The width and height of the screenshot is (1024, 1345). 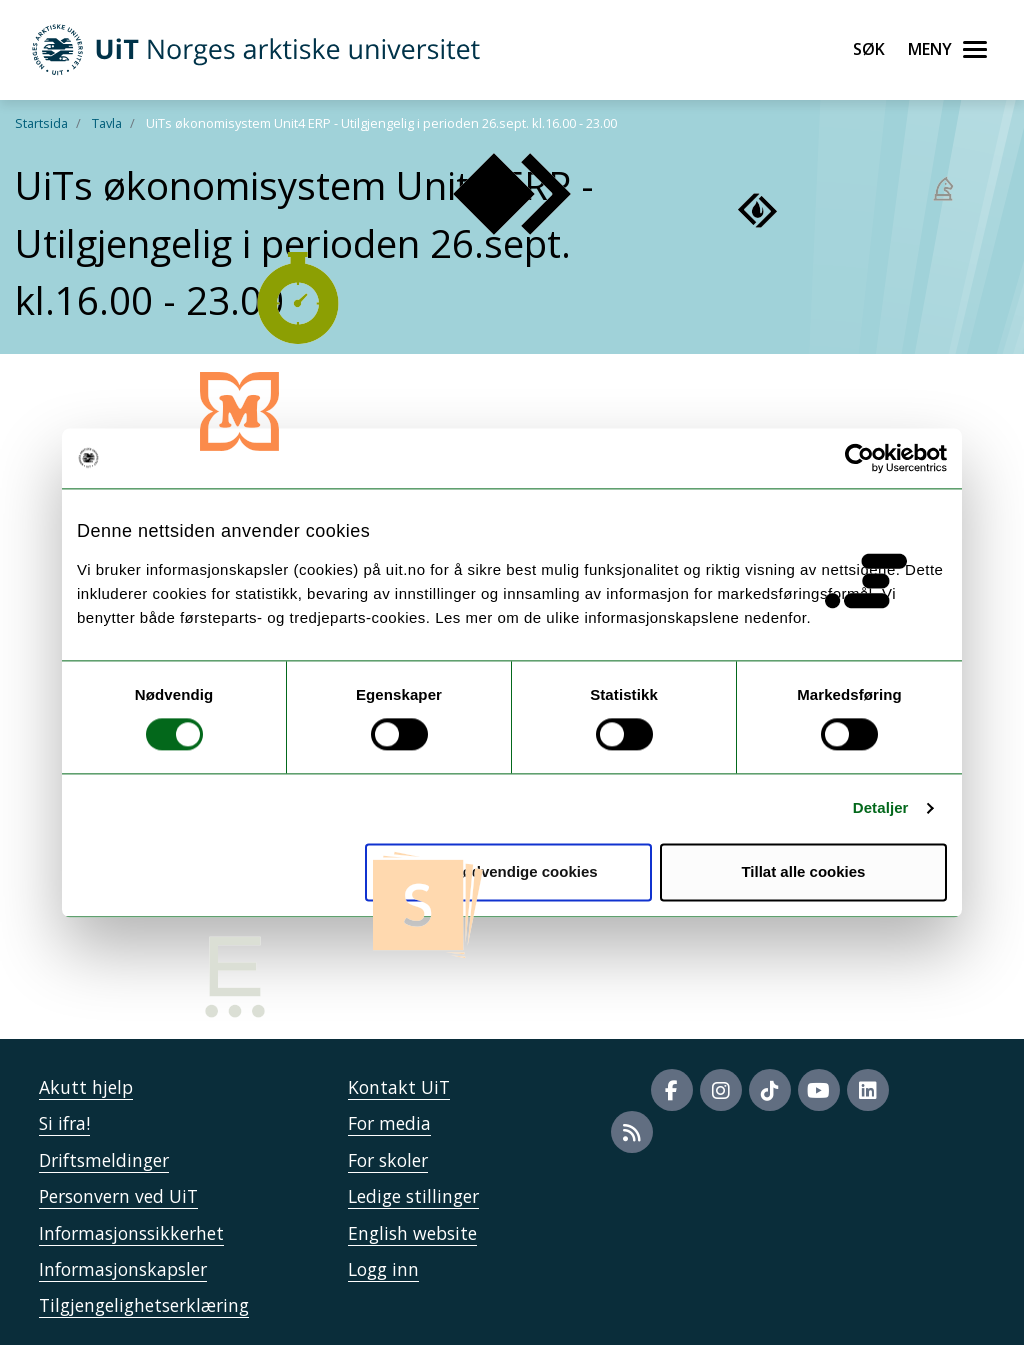 What do you see at coordinates (943, 189) in the screenshot?
I see `play chess game` at bounding box center [943, 189].